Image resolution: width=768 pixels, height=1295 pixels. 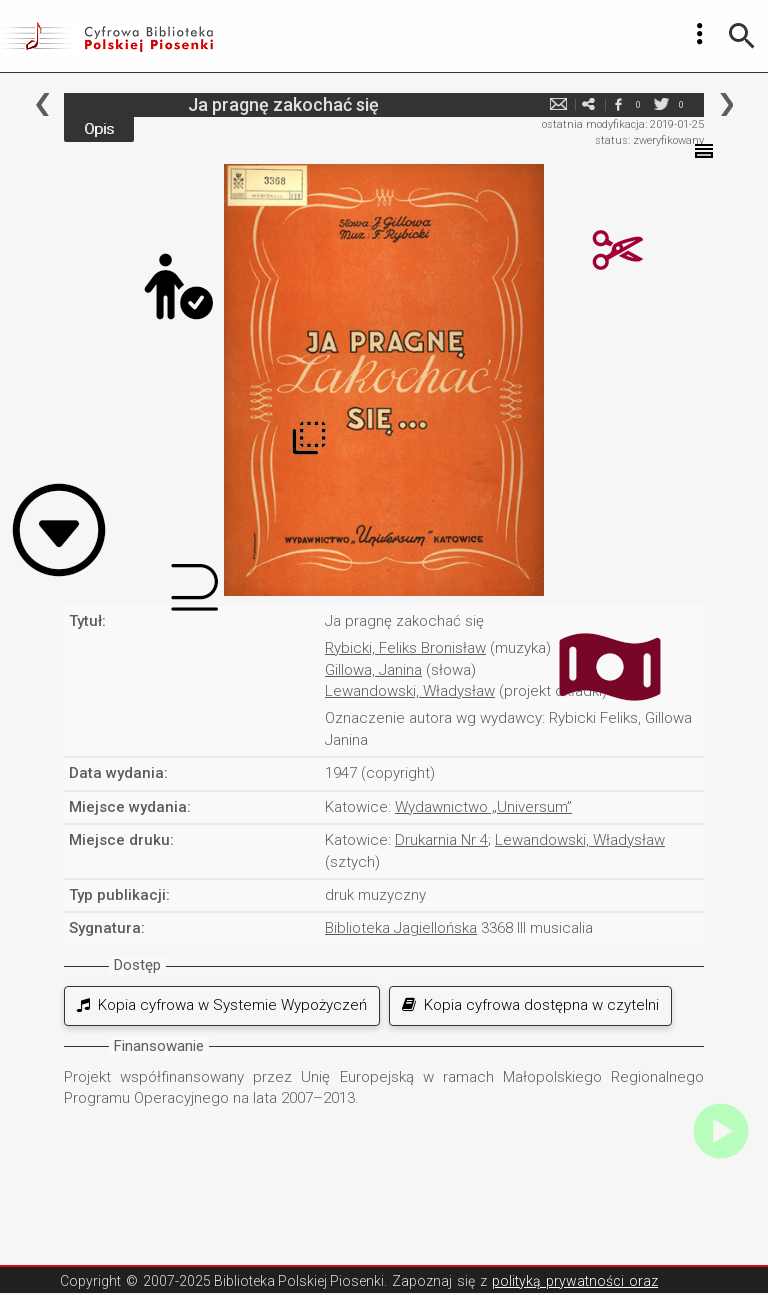 What do you see at coordinates (704, 151) in the screenshot?
I see `split view horizontally` at bounding box center [704, 151].